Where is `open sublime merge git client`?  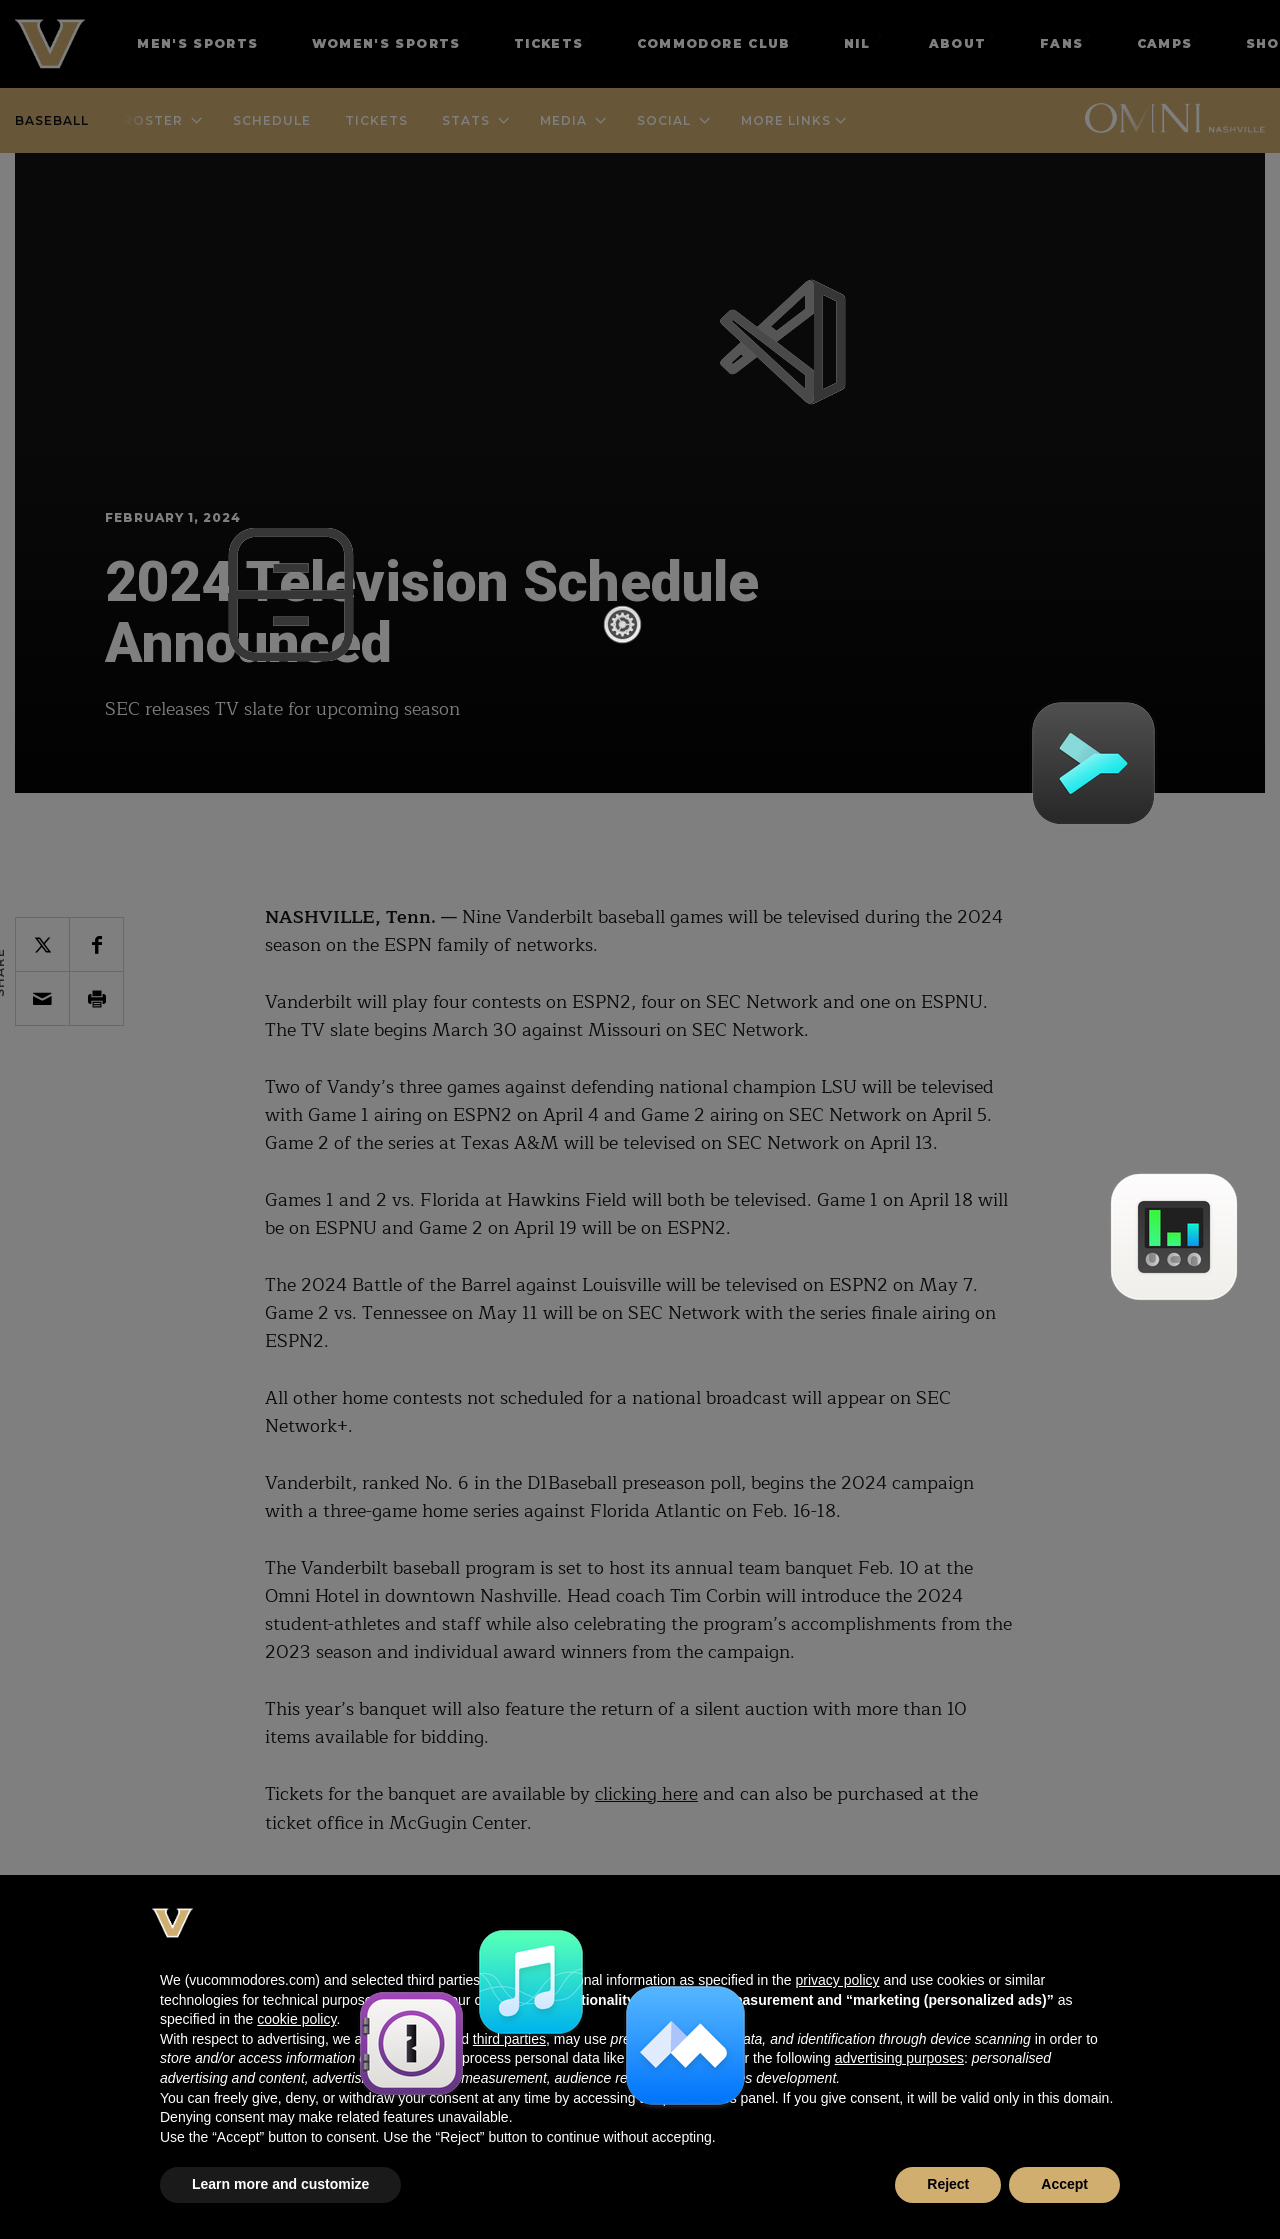 open sublime merge git client is located at coordinates (1093, 763).